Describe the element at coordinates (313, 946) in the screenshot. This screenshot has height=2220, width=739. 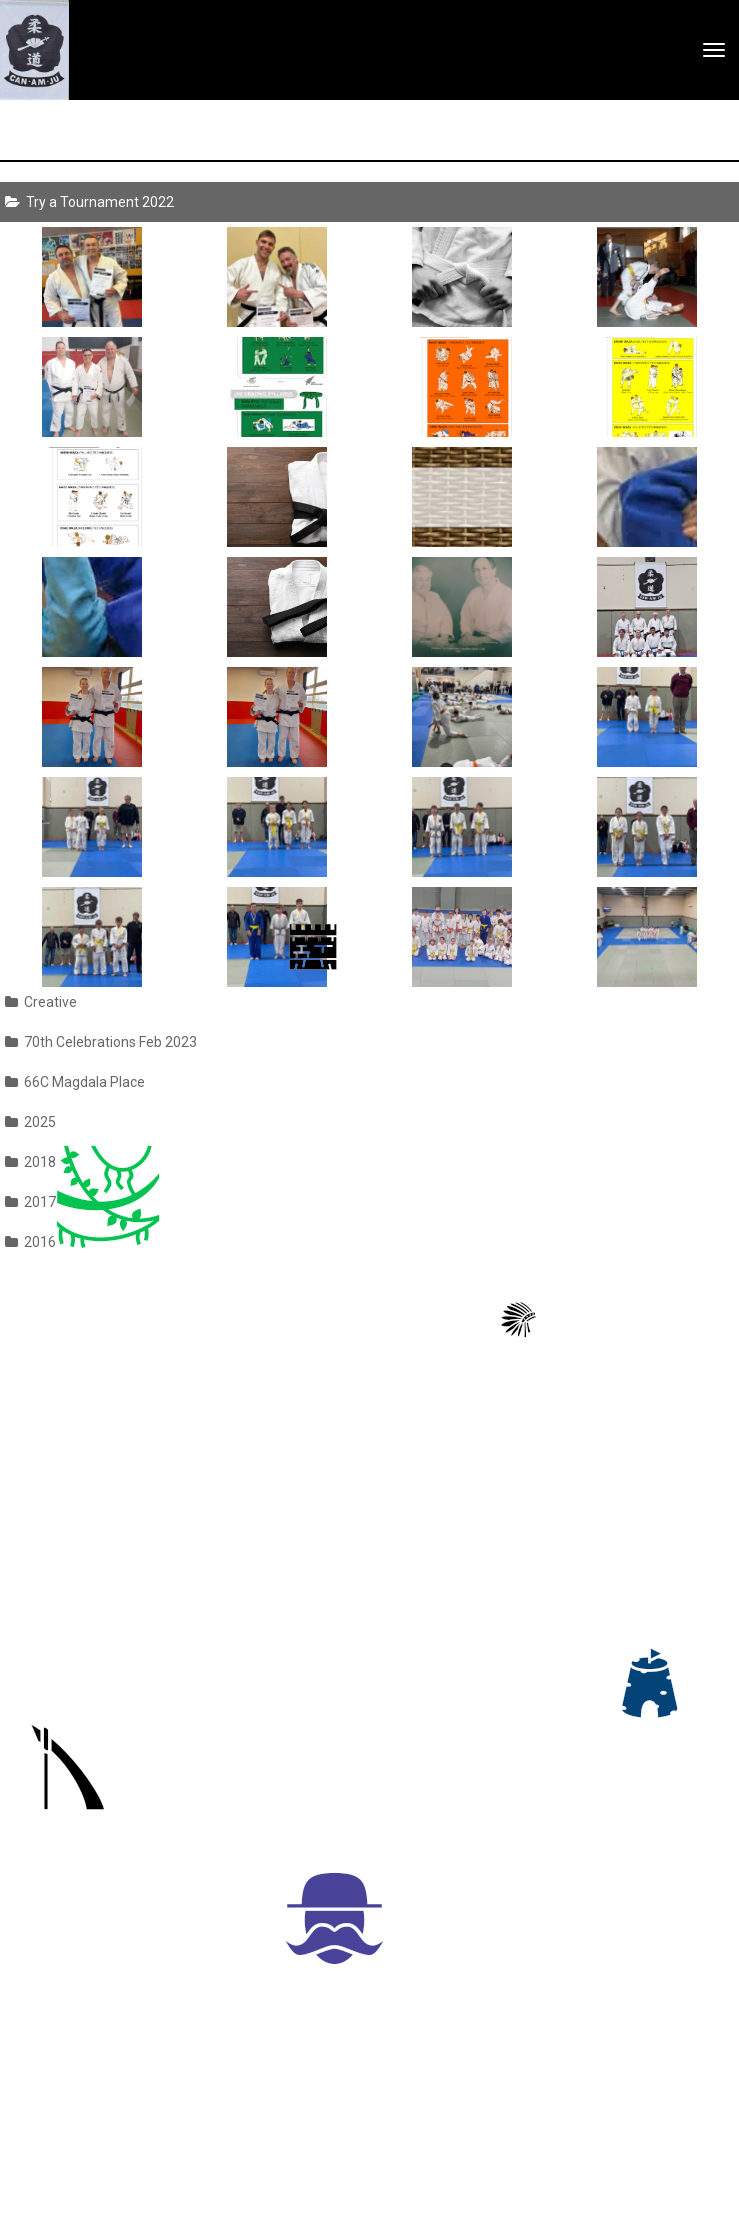
I see `build or upgrade defensive fortifications` at that location.